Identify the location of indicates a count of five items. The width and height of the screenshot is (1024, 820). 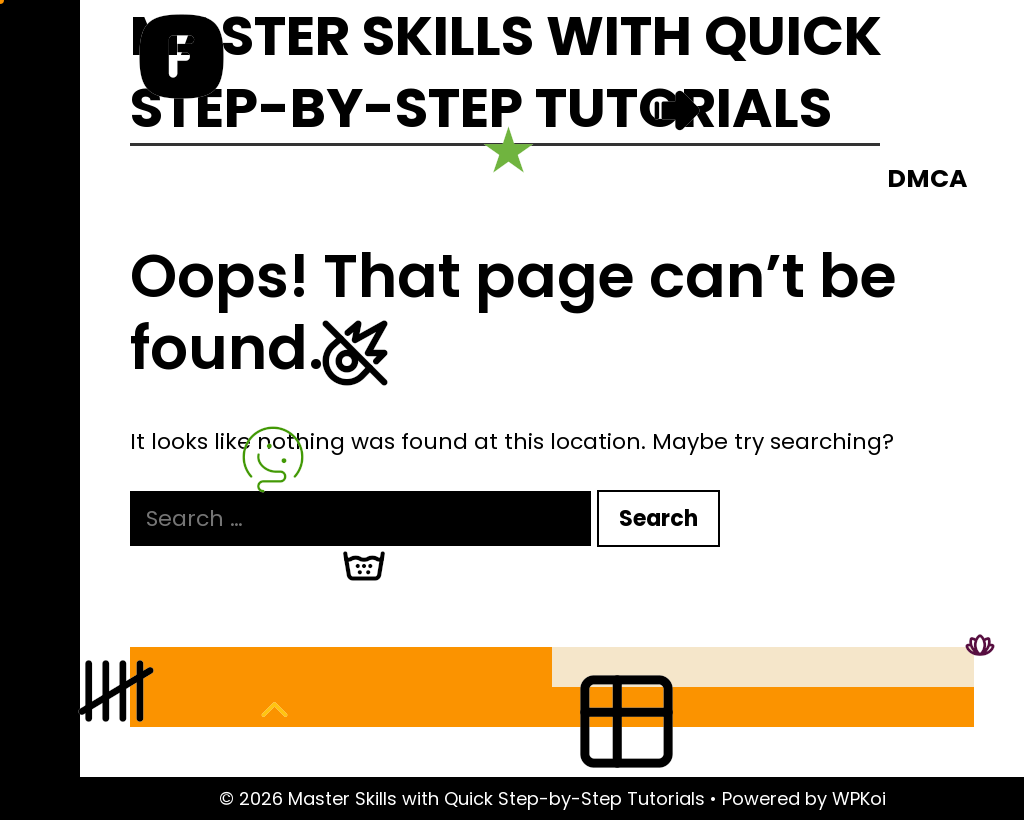
(116, 691).